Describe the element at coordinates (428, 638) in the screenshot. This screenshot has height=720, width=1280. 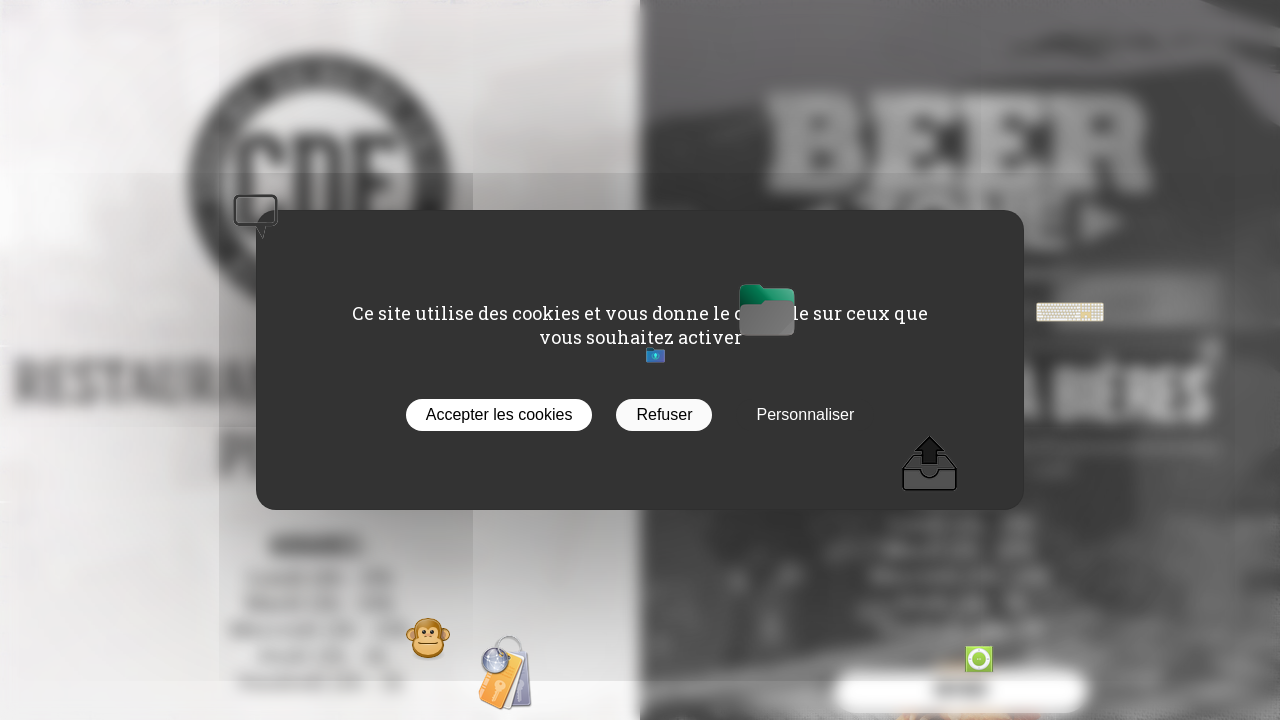
I see `monkey face emoji for expressing playfulness` at that location.